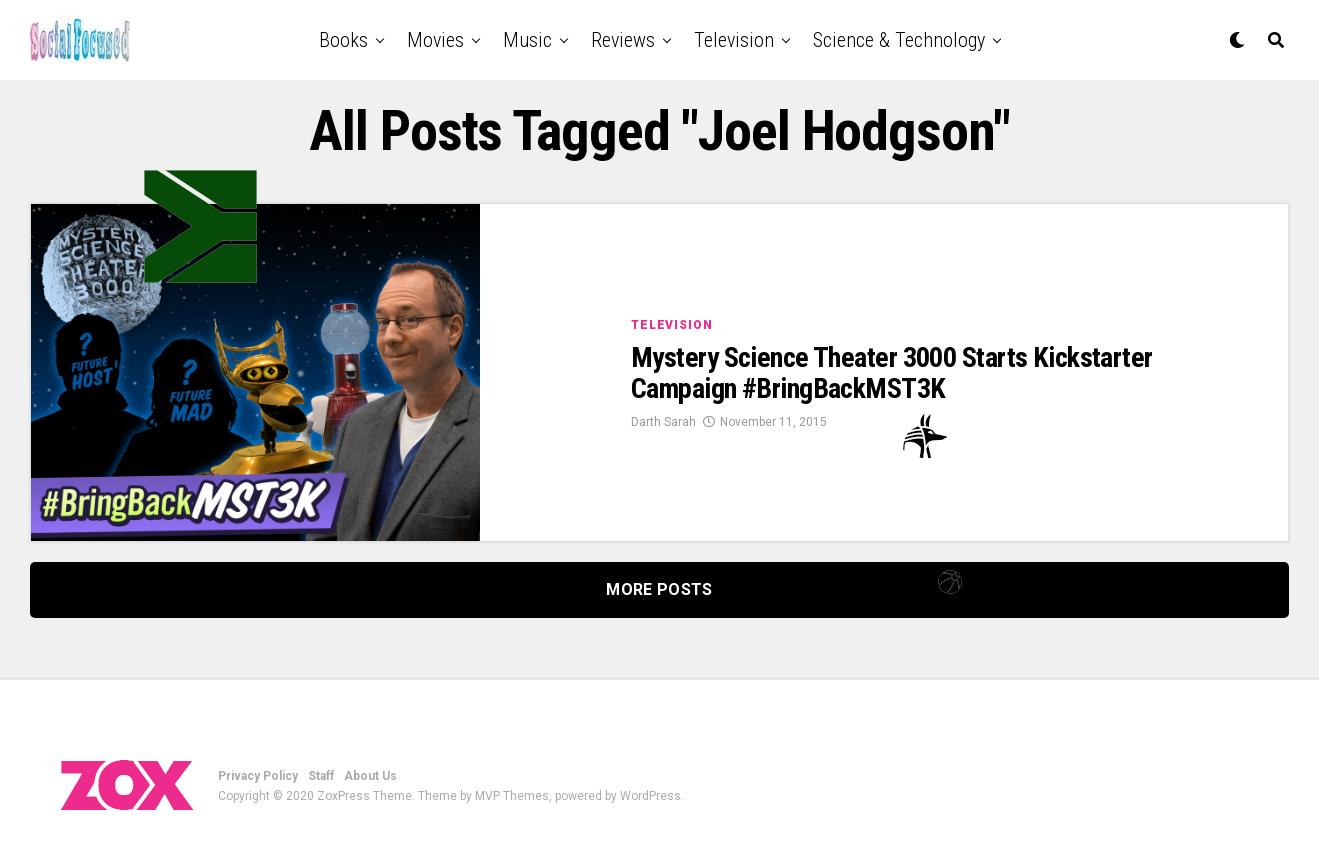 This screenshot has height=850, width=1319. I want to click on select anubis character or deity, so click(925, 436).